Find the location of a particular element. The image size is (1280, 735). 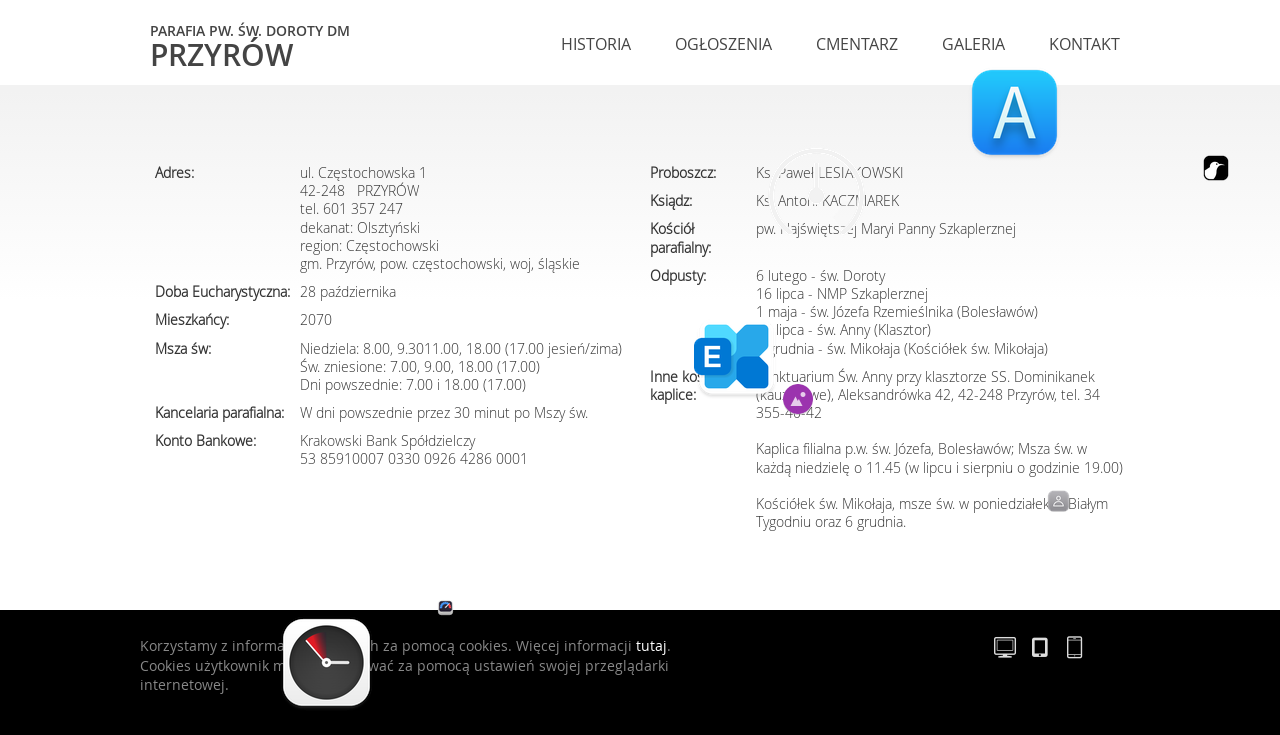

open gnome evolution calendar alarm notifications is located at coordinates (326, 662).